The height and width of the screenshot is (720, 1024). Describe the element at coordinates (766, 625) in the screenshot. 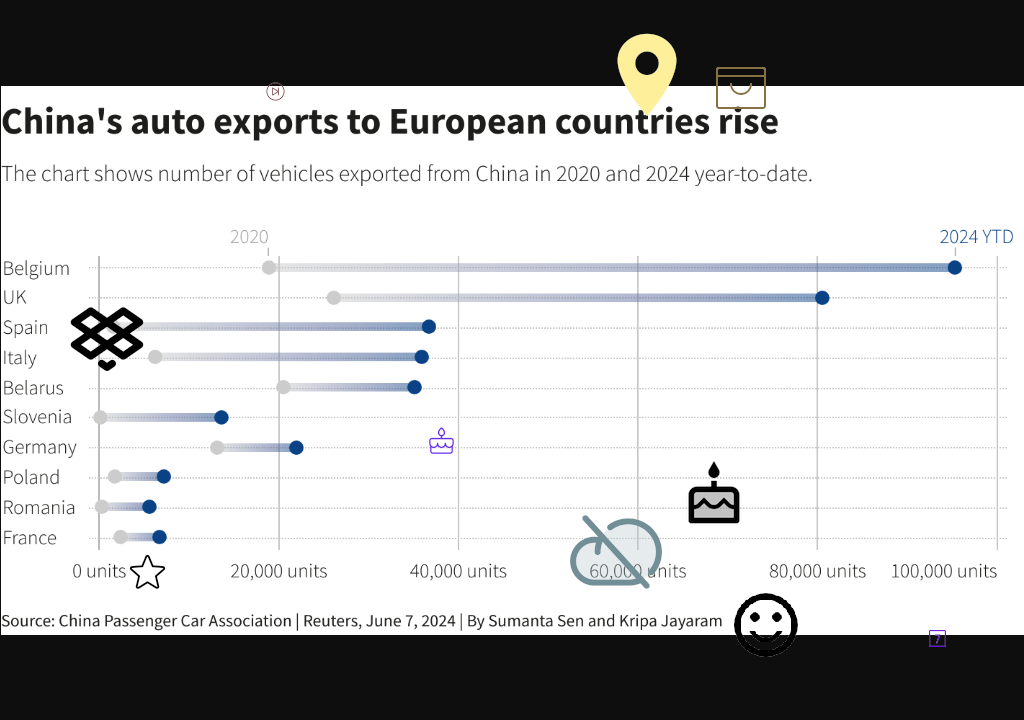

I see `add a reaction or emoji to a message` at that location.